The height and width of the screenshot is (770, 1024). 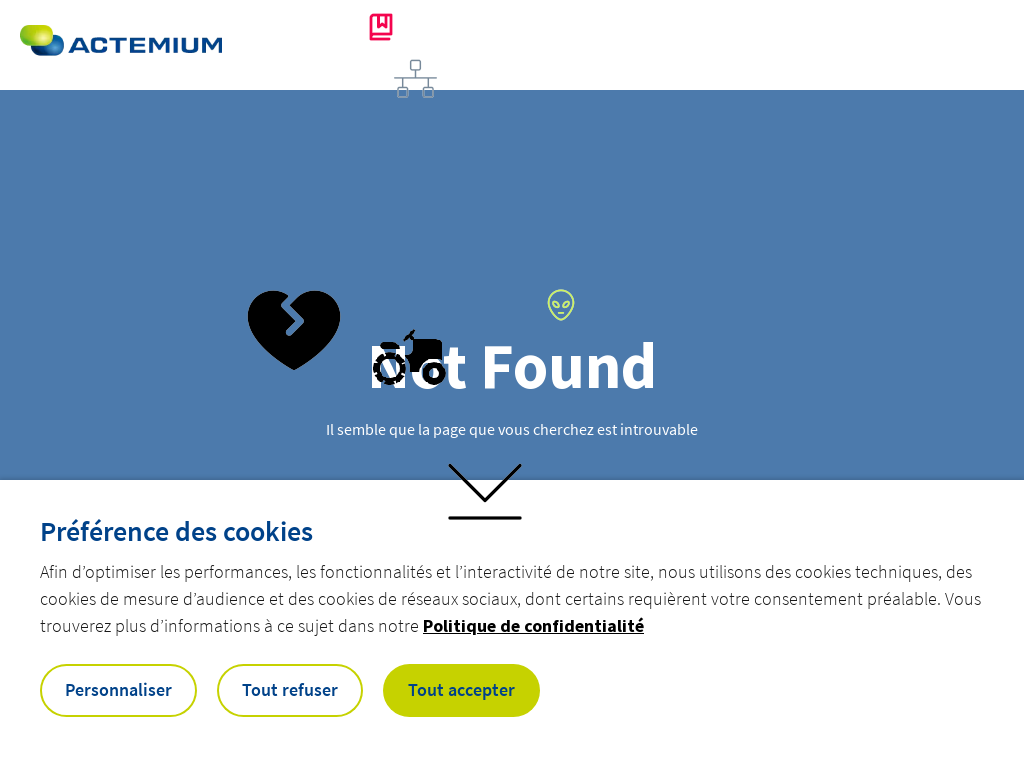 What do you see at coordinates (485, 490) in the screenshot?
I see `collapse content or section below` at bounding box center [485, 490].